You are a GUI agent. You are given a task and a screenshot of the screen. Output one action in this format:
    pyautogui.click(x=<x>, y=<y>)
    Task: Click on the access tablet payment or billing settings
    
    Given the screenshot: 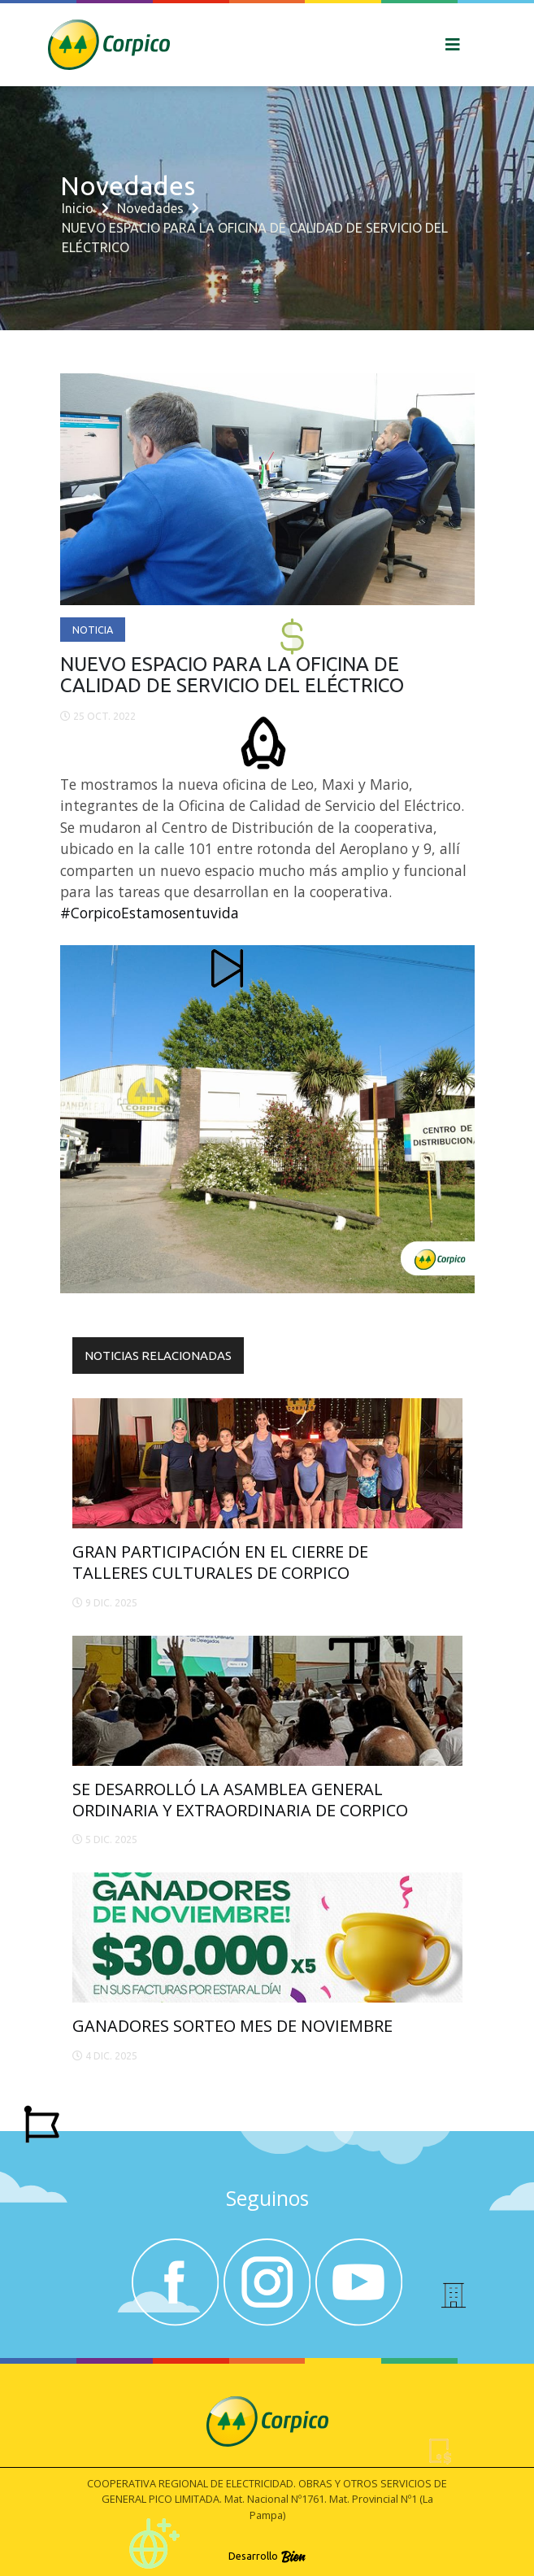 What is the action you would take?
    pyautogui.click(x=439, y=2451)
    